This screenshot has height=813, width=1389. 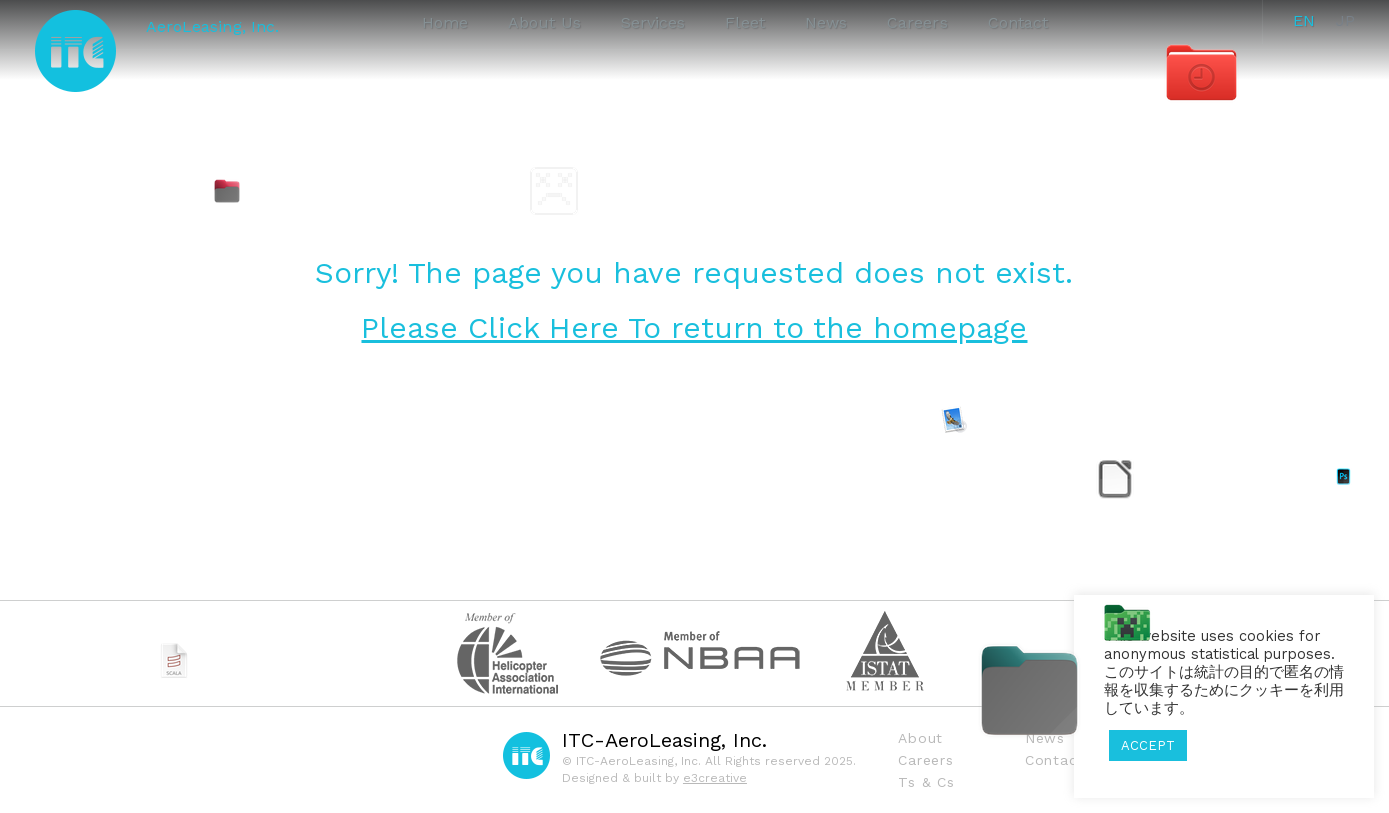 What do you see at coordinates (1343, 476) in the screenshot?
I see `adobe photoshop file type indicator` at bounding box center [1343, 476].